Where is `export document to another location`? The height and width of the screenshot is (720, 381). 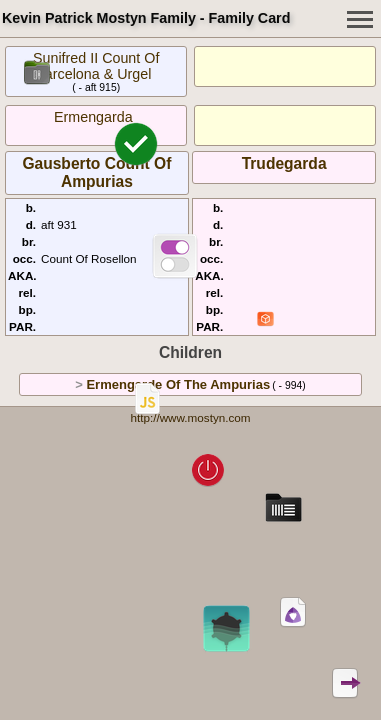 export document to another location is located at coordinates (345, 683).